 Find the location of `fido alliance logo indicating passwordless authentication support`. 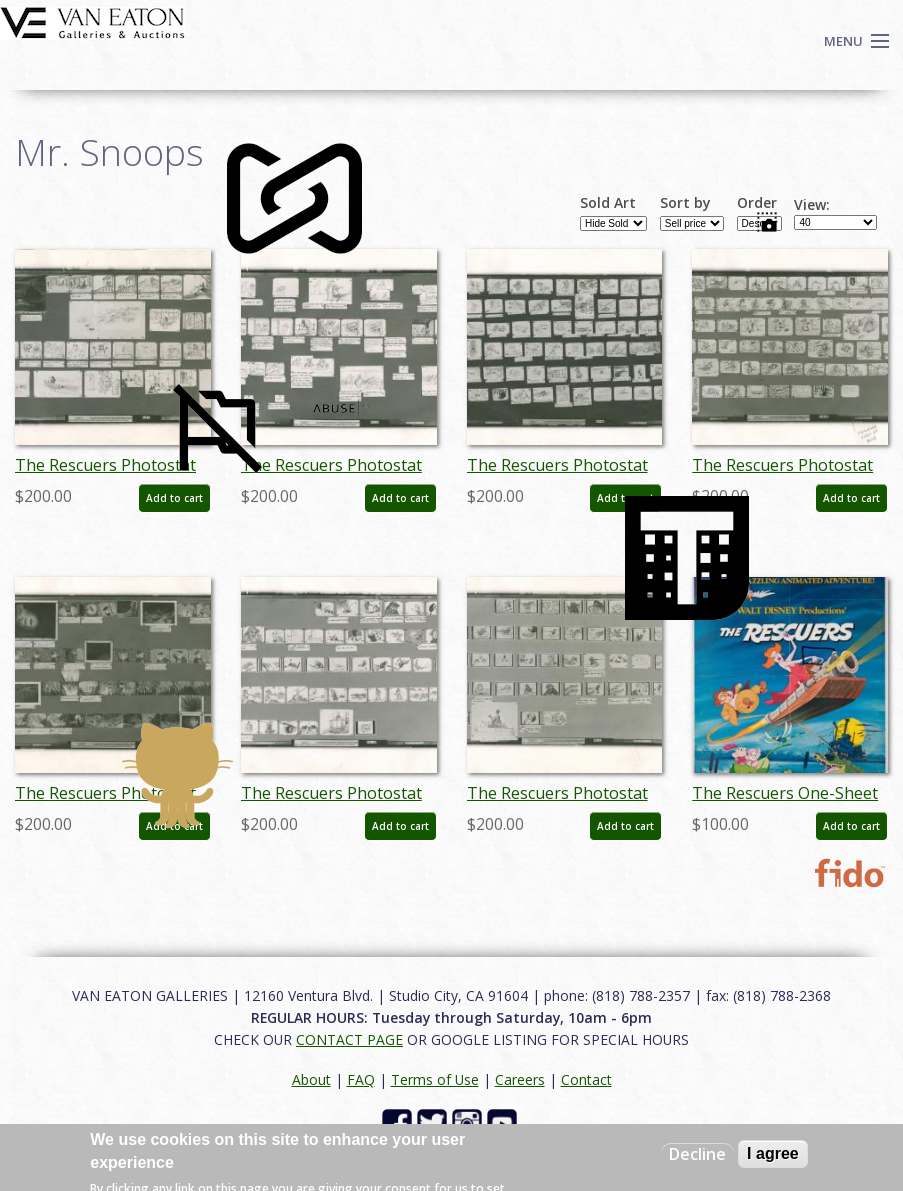

fido alliance logo indicating passwordless authentication support is located at coordinates (850, 873).